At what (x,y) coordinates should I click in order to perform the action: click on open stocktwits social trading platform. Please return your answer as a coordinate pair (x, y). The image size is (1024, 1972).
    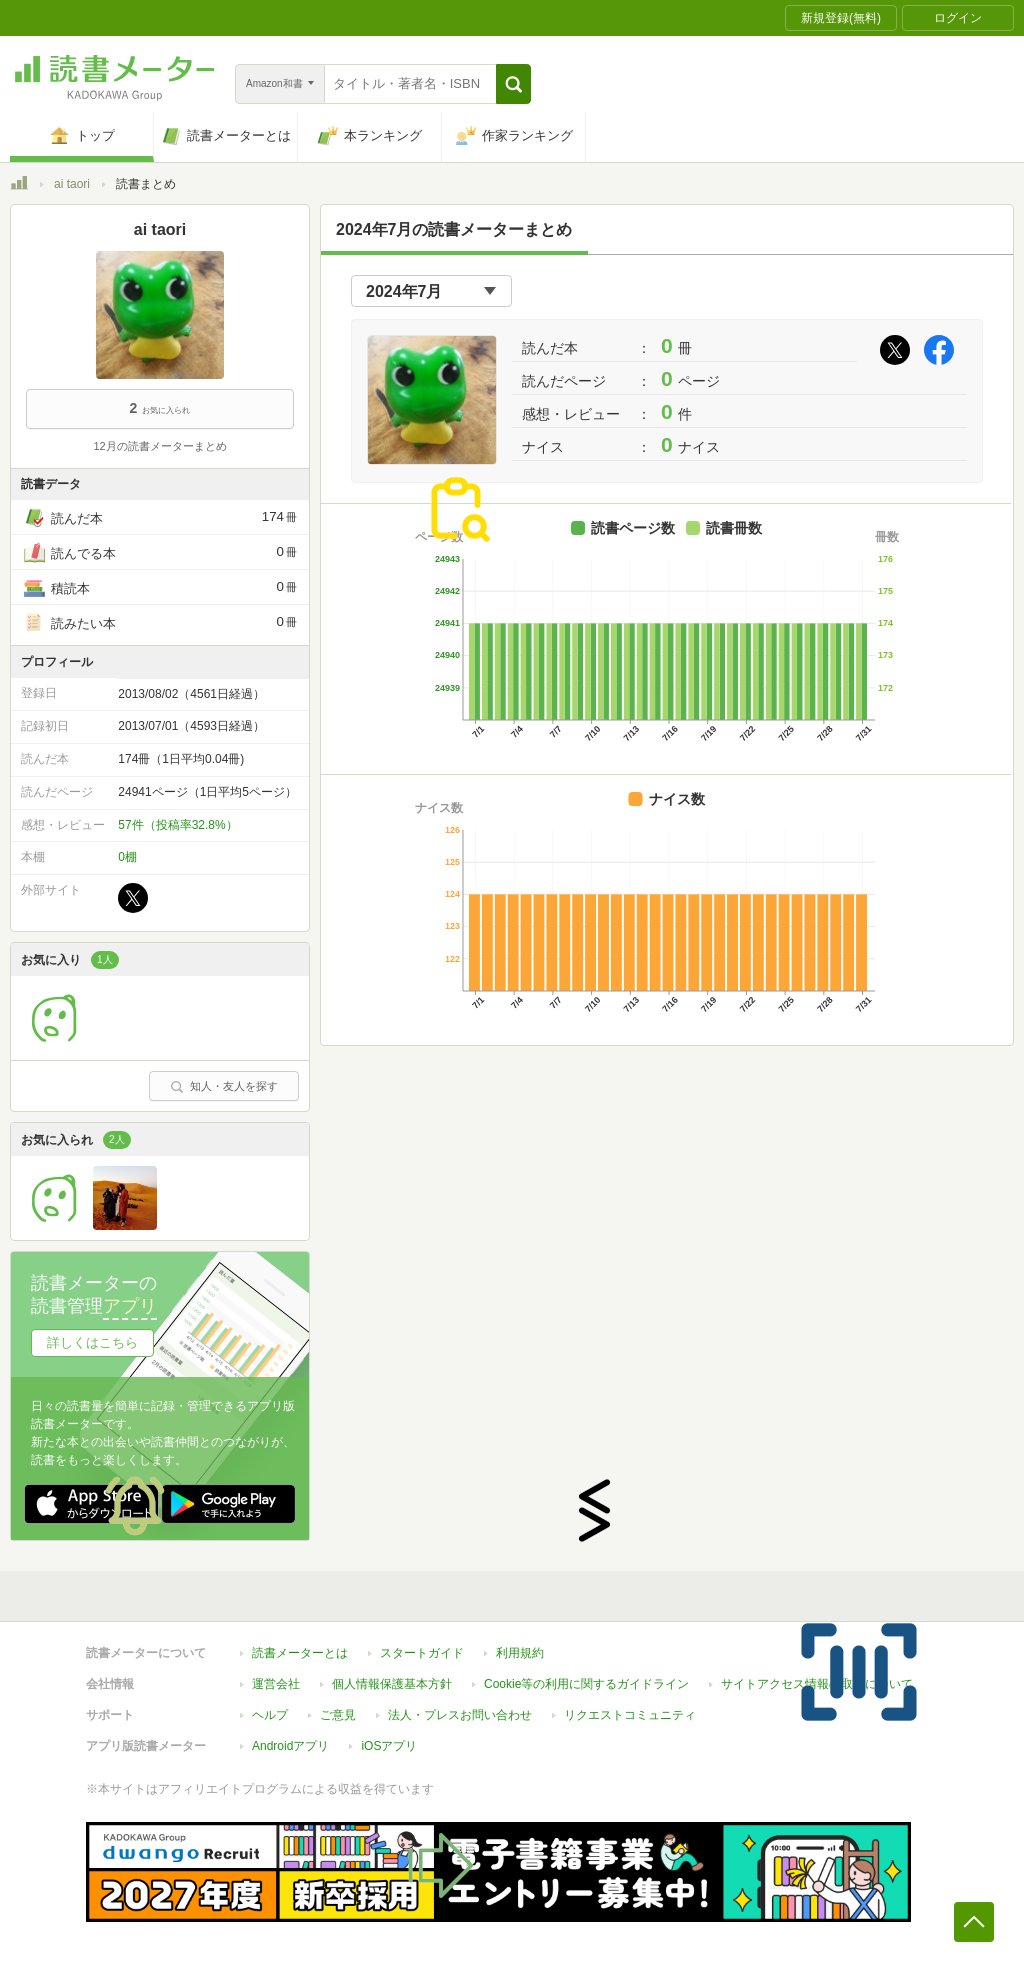
    Looking at the image, I should click on (594, 1510).